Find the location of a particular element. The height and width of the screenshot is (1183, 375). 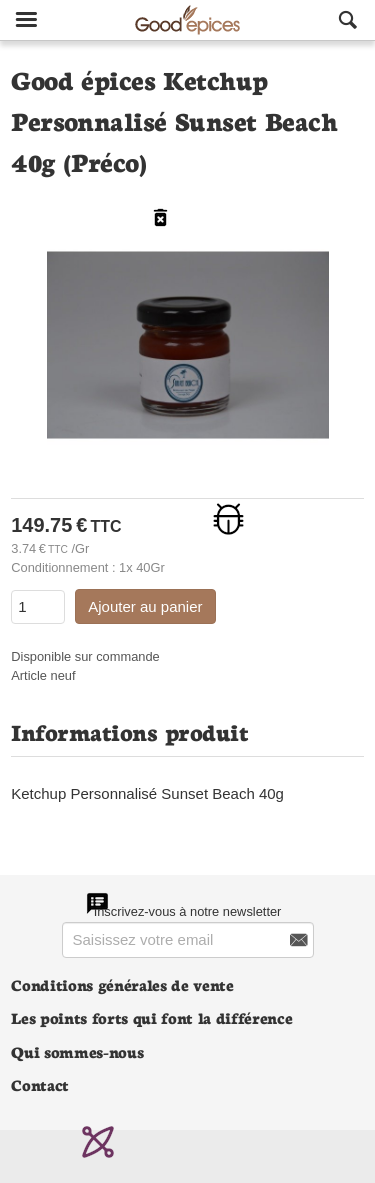

report a bug or issue is located at coordinates (228, 518).